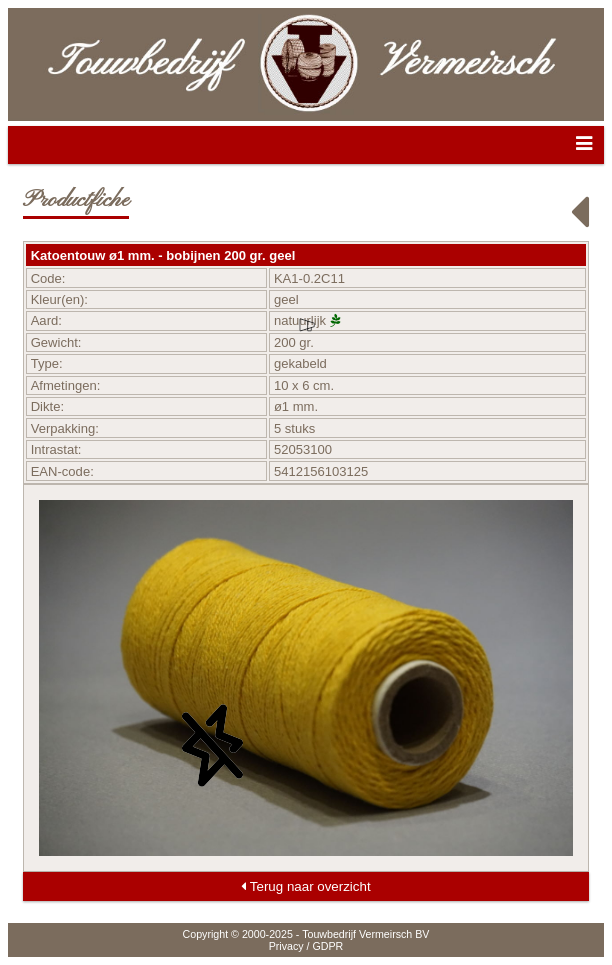 The image size is (612, 965). I want to click on make an announcement, so click(306, 325).